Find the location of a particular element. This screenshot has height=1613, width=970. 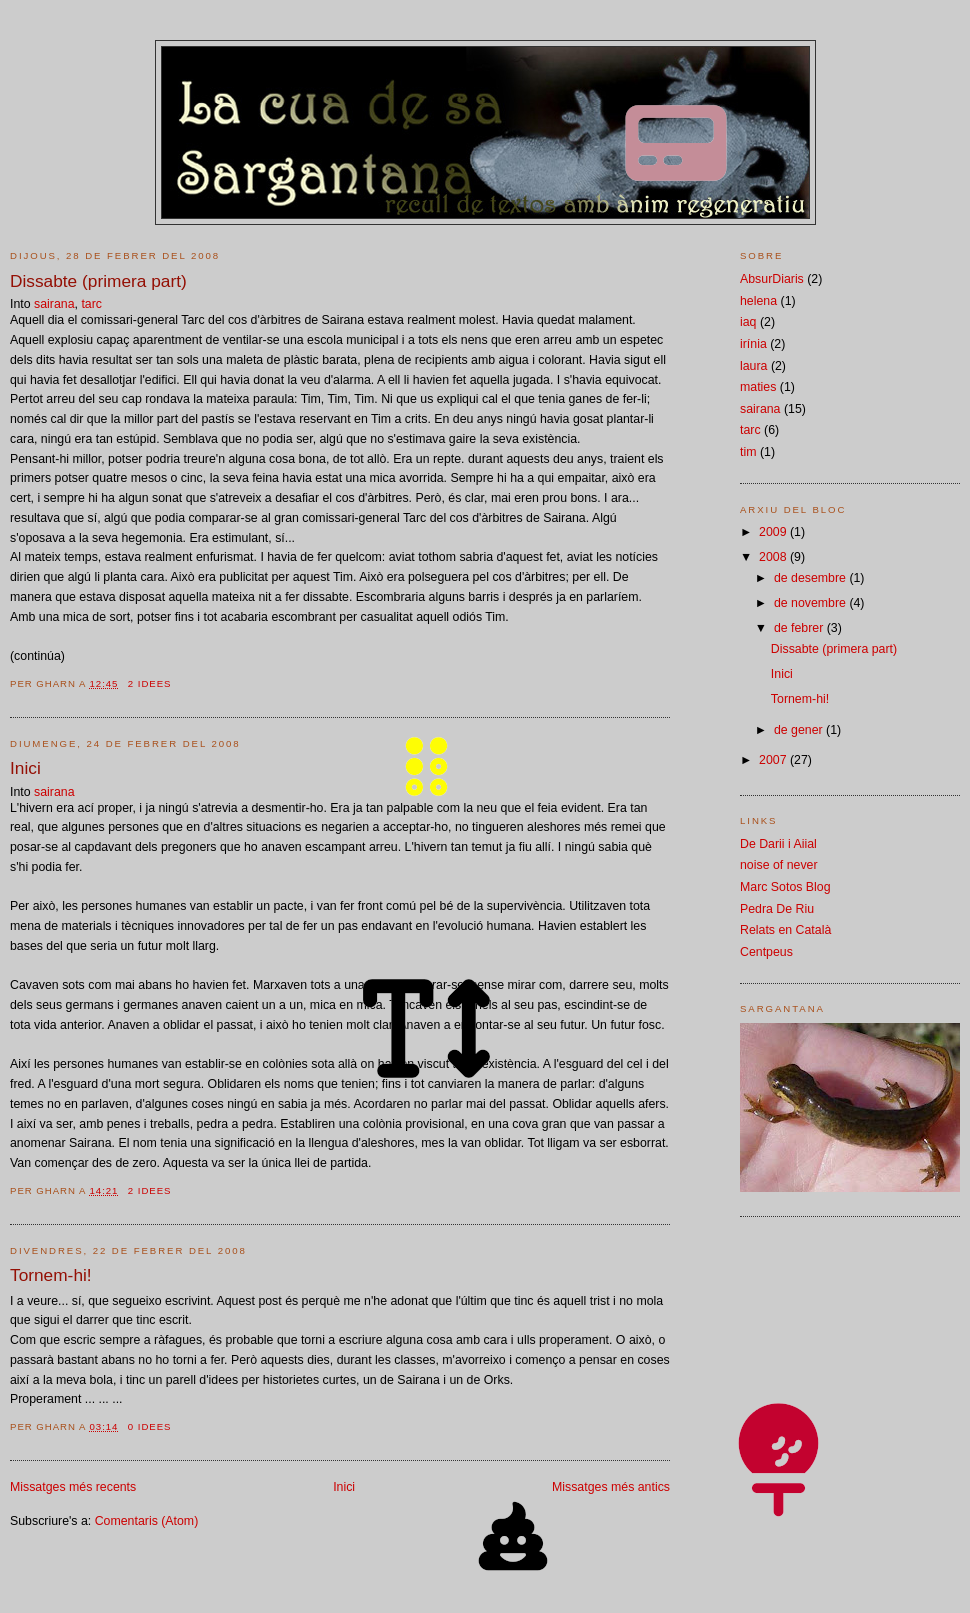

enable braille accessibility features is located at coordinates (426, 766).